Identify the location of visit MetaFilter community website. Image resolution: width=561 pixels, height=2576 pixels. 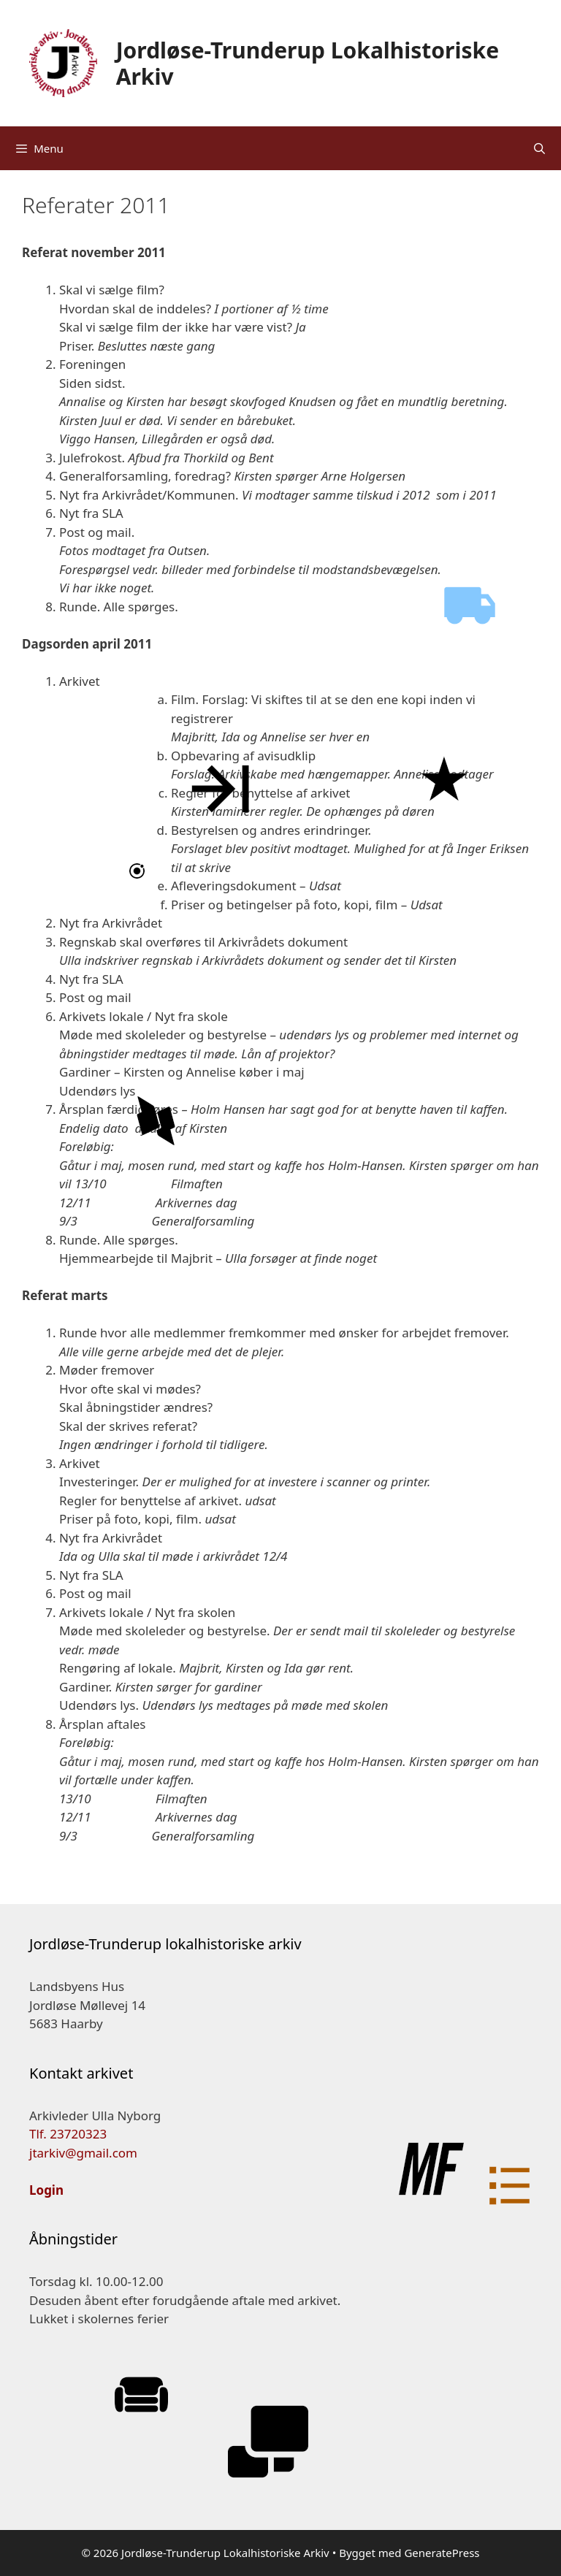
(431, 2168).